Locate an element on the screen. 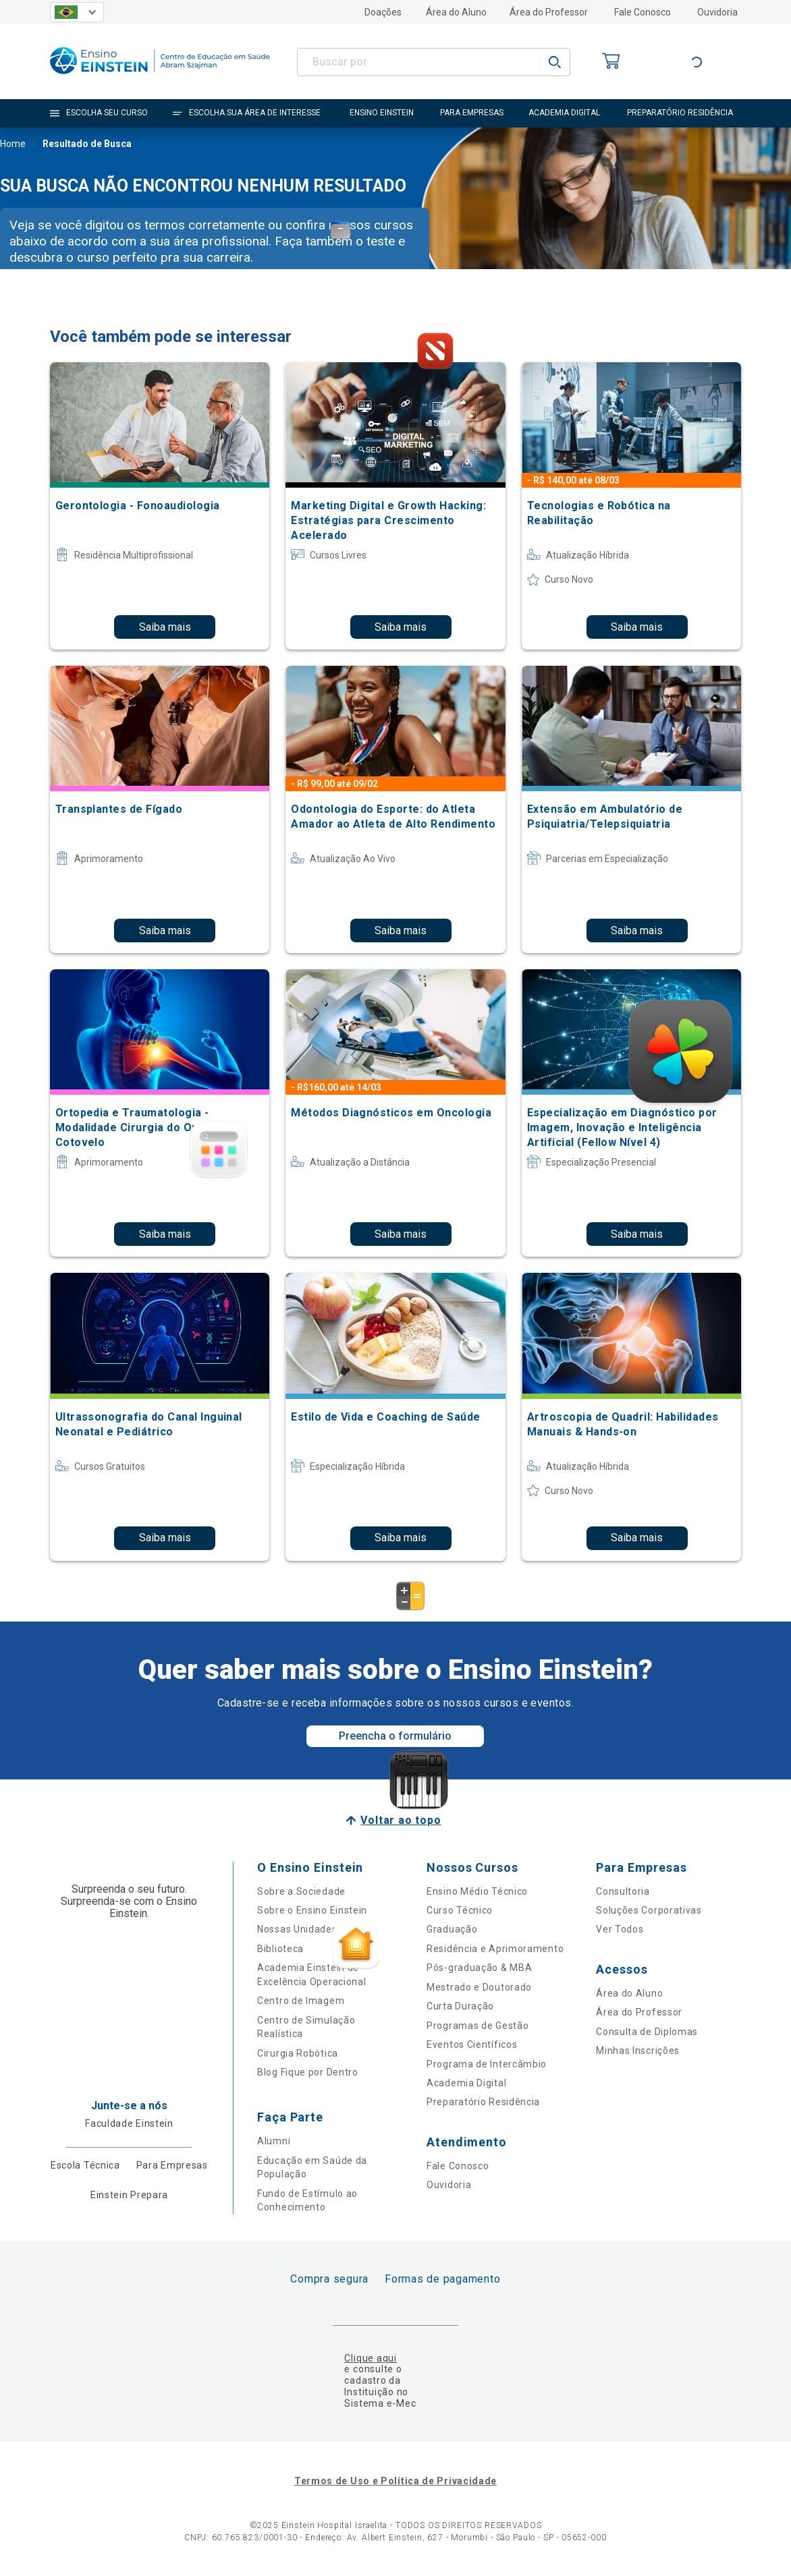 The height and width of the screenshot is (2576, 791). open the file manager application is located at coordinates (340, 229).